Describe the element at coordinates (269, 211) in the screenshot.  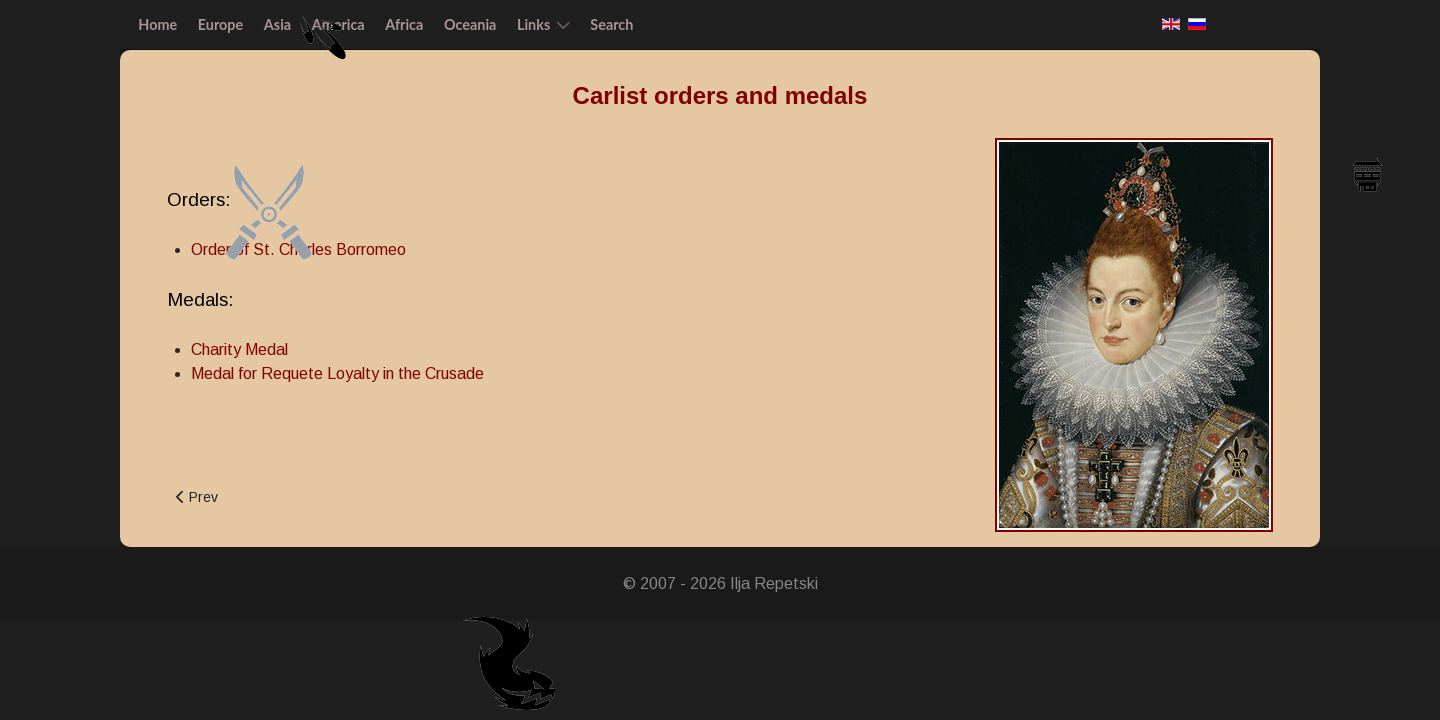
I see `trim or cut selected content` at that location.